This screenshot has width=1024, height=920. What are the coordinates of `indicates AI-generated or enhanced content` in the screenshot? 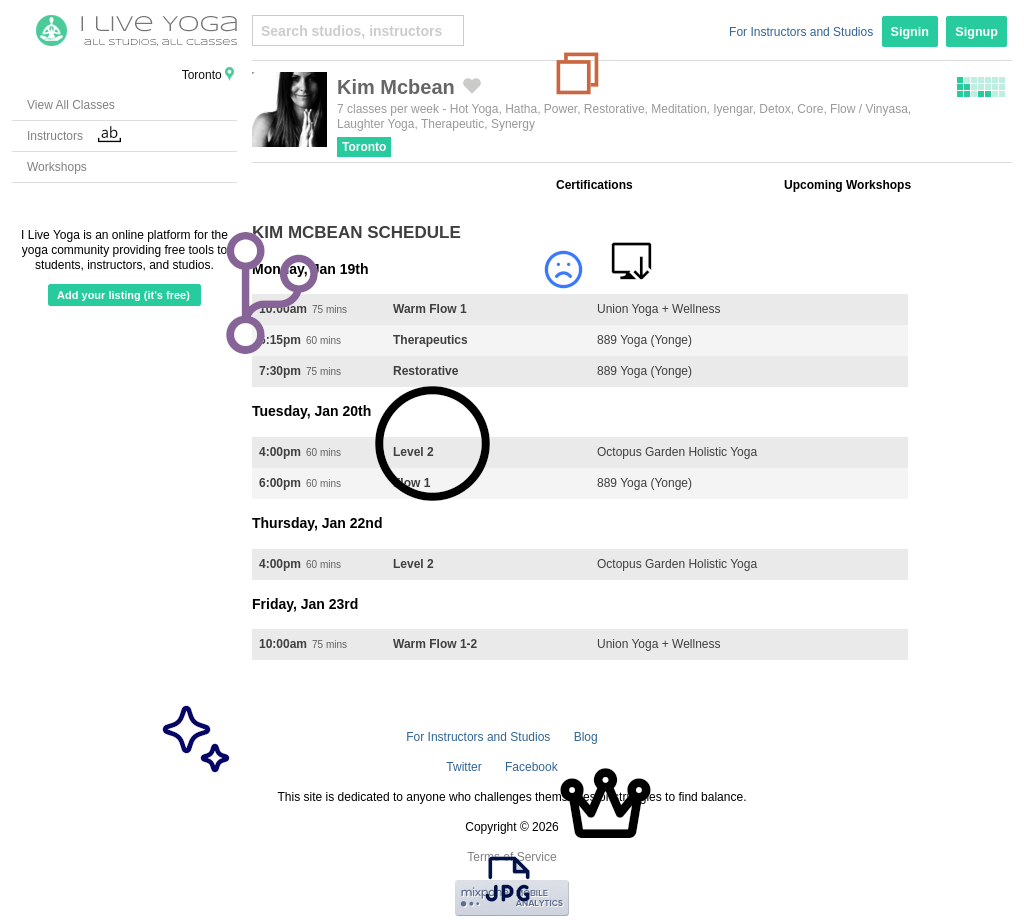 It's located at (196, 739).